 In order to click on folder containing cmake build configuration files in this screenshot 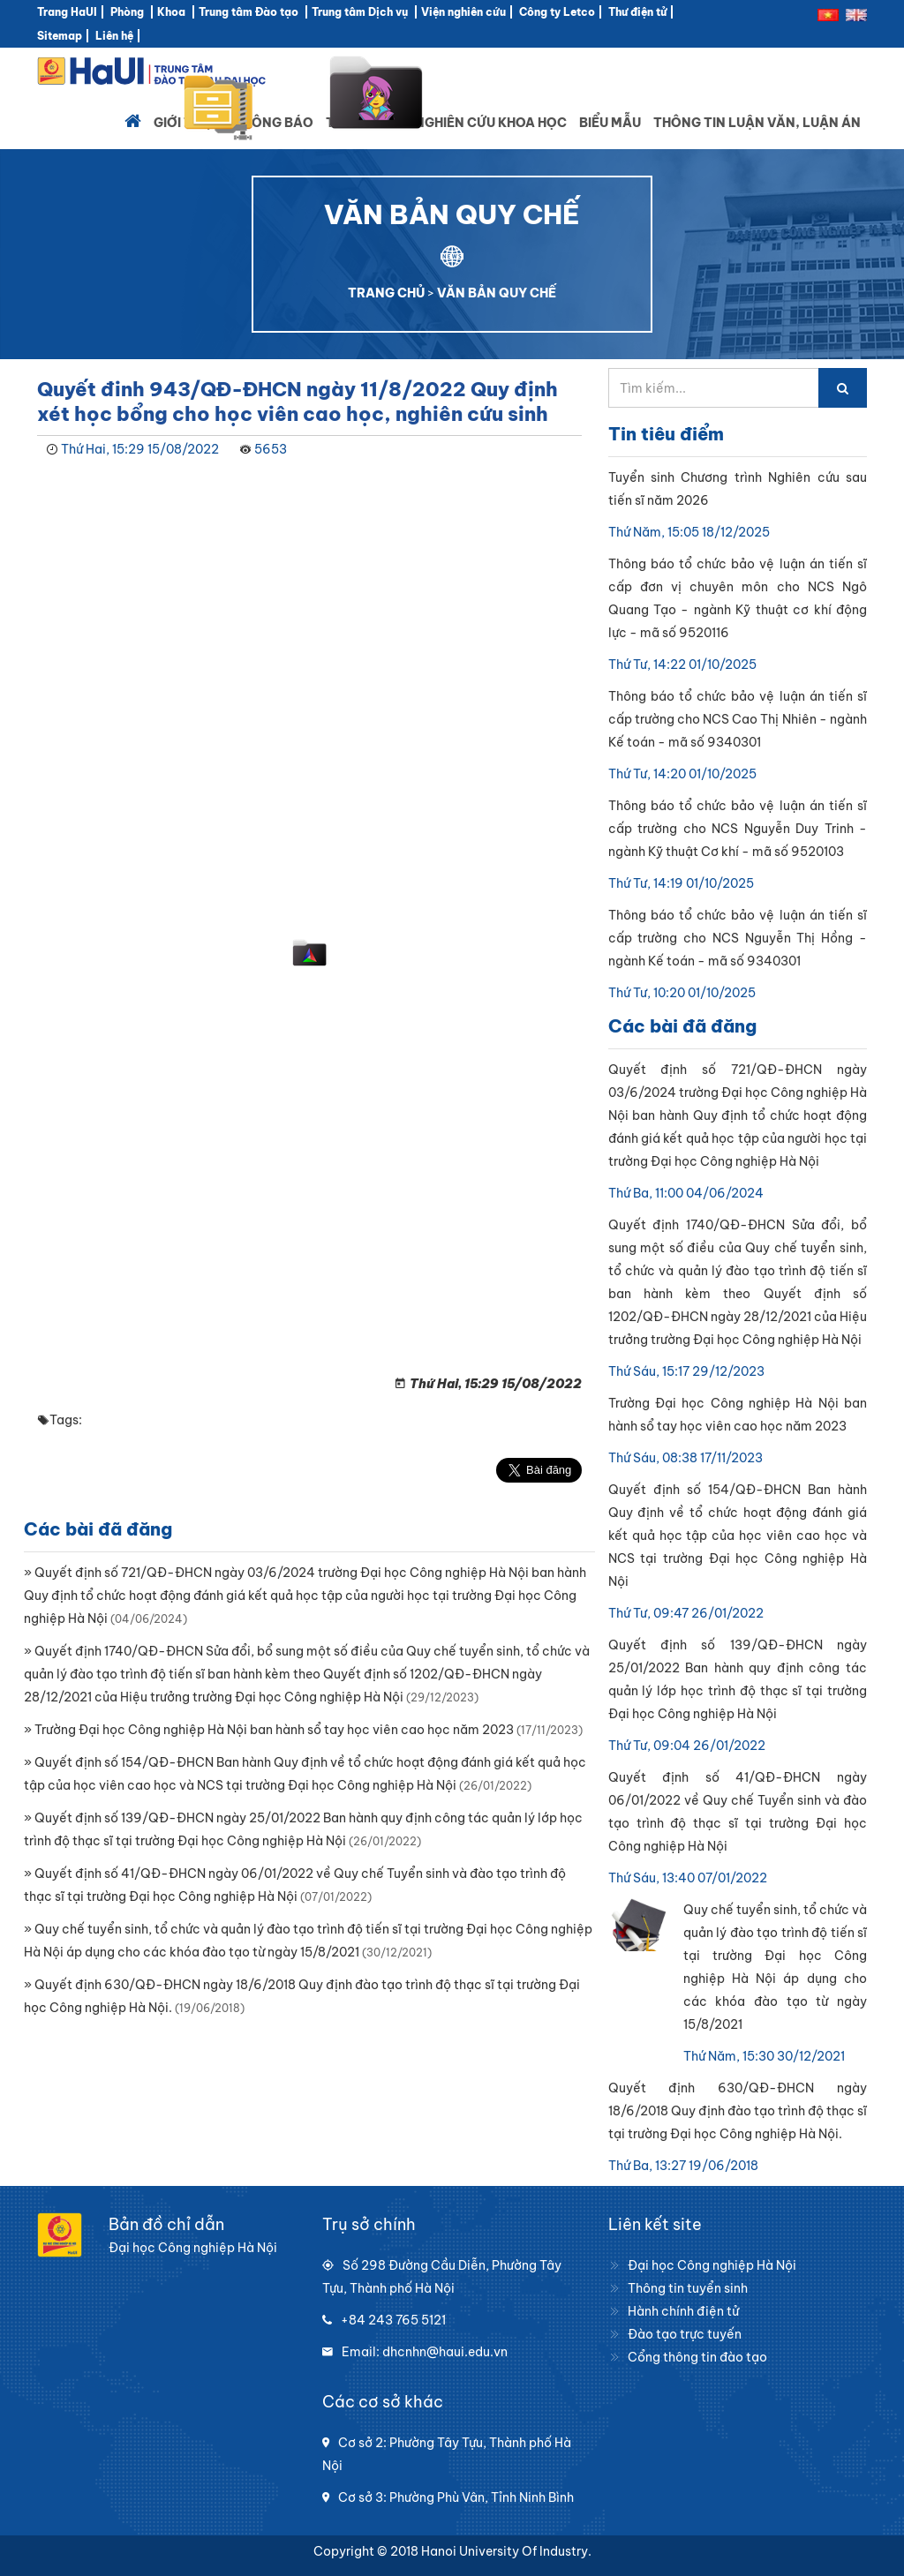, I will do `click(309, 953)`.